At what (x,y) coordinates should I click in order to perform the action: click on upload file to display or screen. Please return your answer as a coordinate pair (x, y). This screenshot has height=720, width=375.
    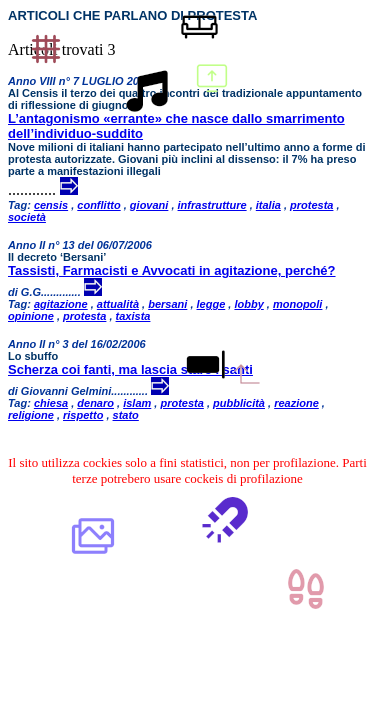
    Looking at the image, I should click on (212, 77).